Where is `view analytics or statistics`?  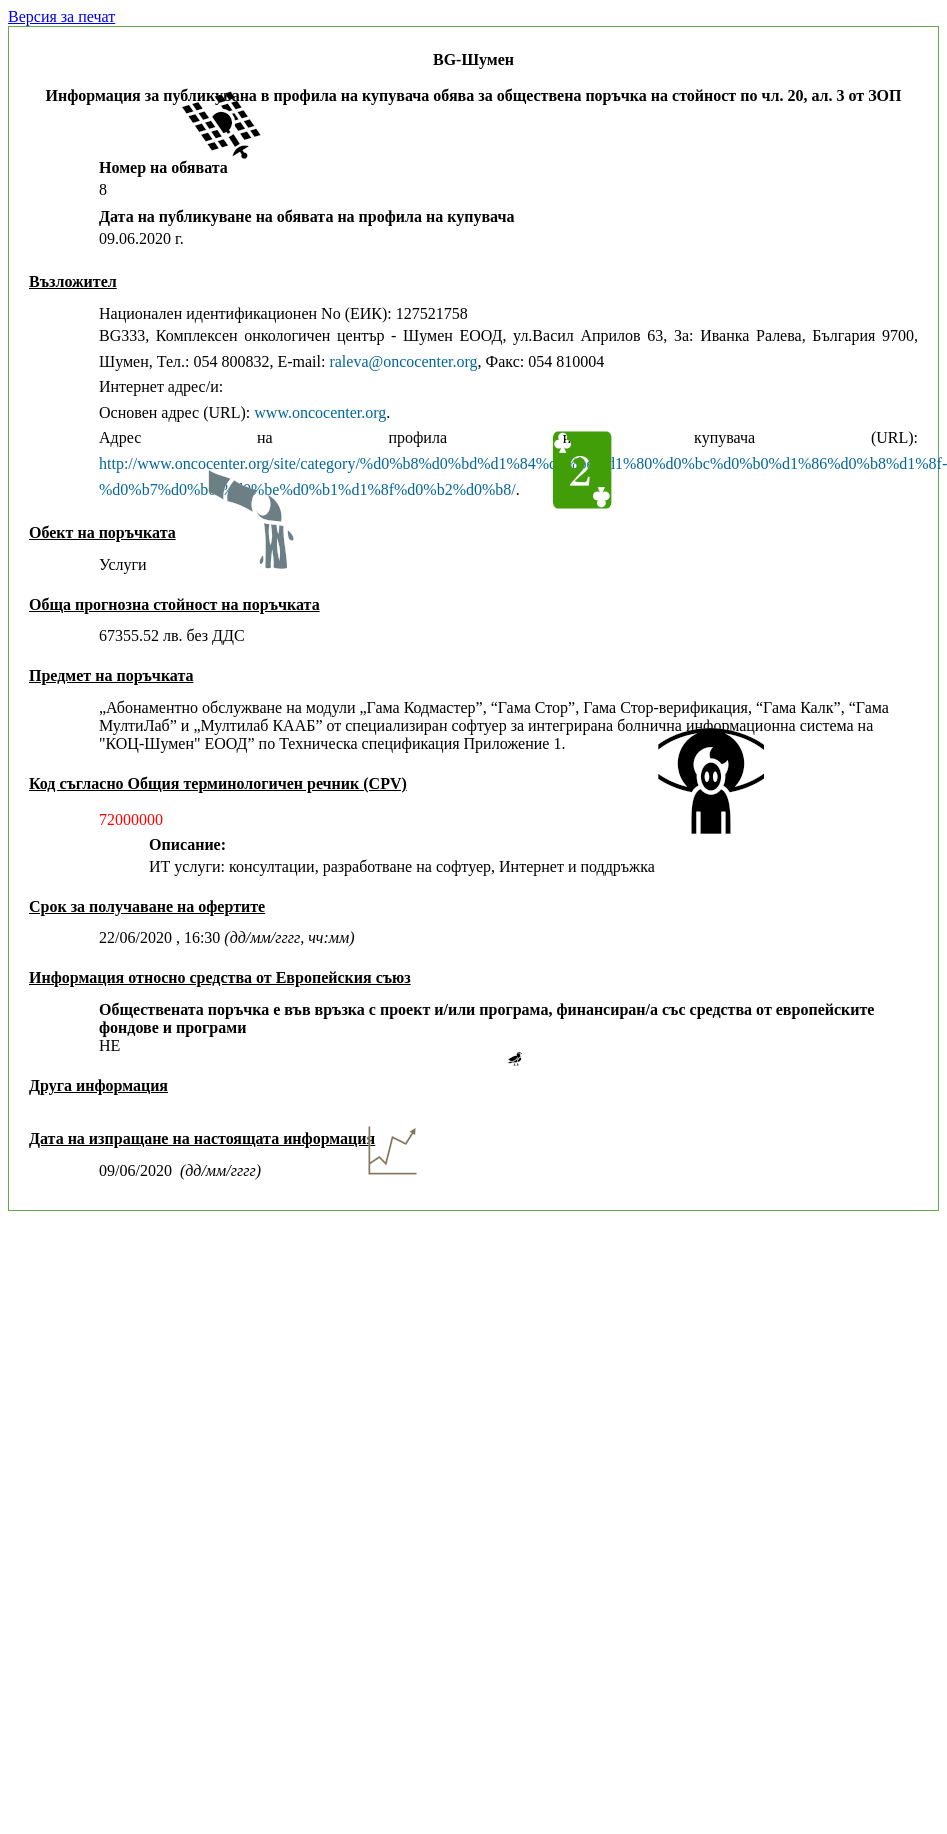
view analytics or statistics is located at coordinates (392, 1150).